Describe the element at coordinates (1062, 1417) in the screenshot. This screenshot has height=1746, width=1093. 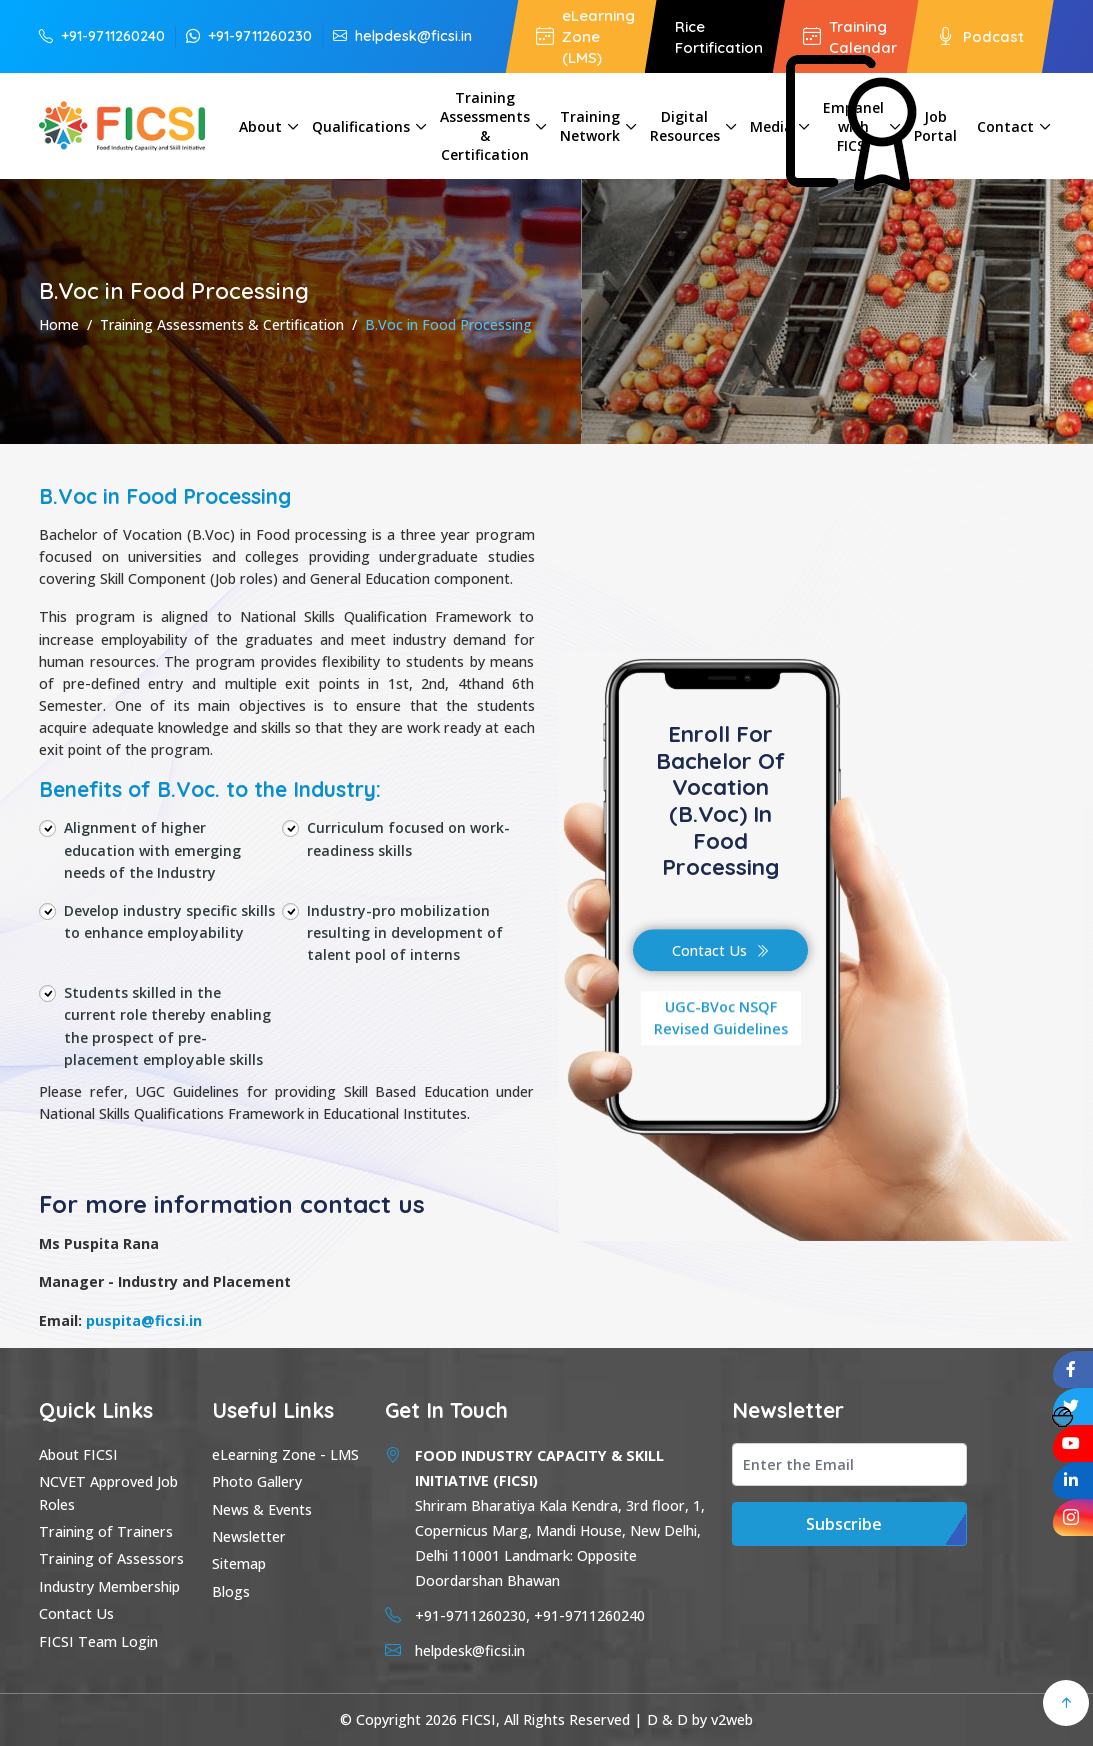
I see `view food or meal options` at that location.